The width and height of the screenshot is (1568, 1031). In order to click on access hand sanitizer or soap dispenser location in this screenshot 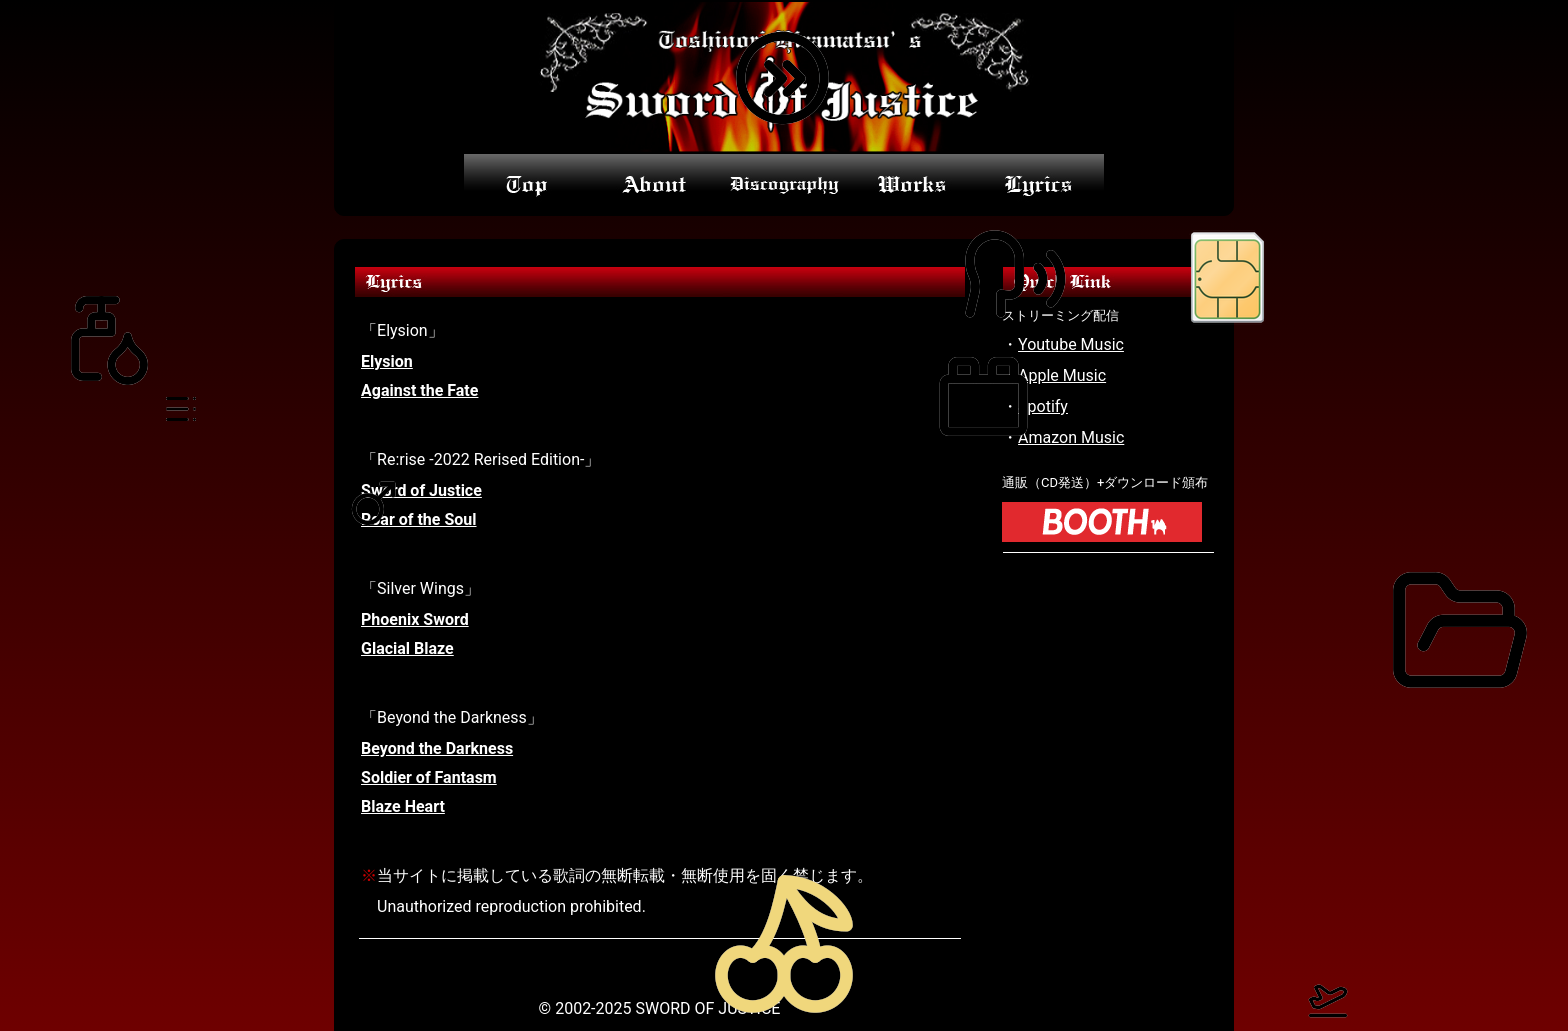, I will do `click(107, 340)`.